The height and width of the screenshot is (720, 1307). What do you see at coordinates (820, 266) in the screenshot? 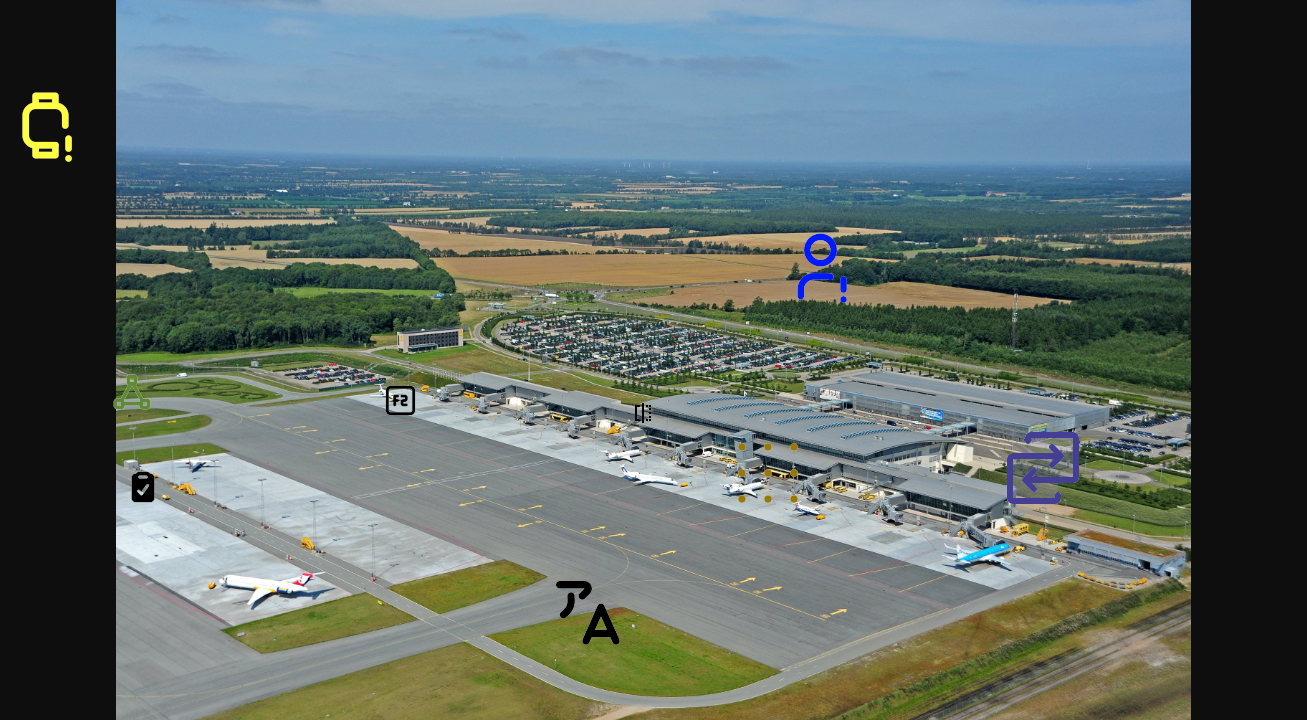
I see `user account requires attention` at bounding box center [820, 266].